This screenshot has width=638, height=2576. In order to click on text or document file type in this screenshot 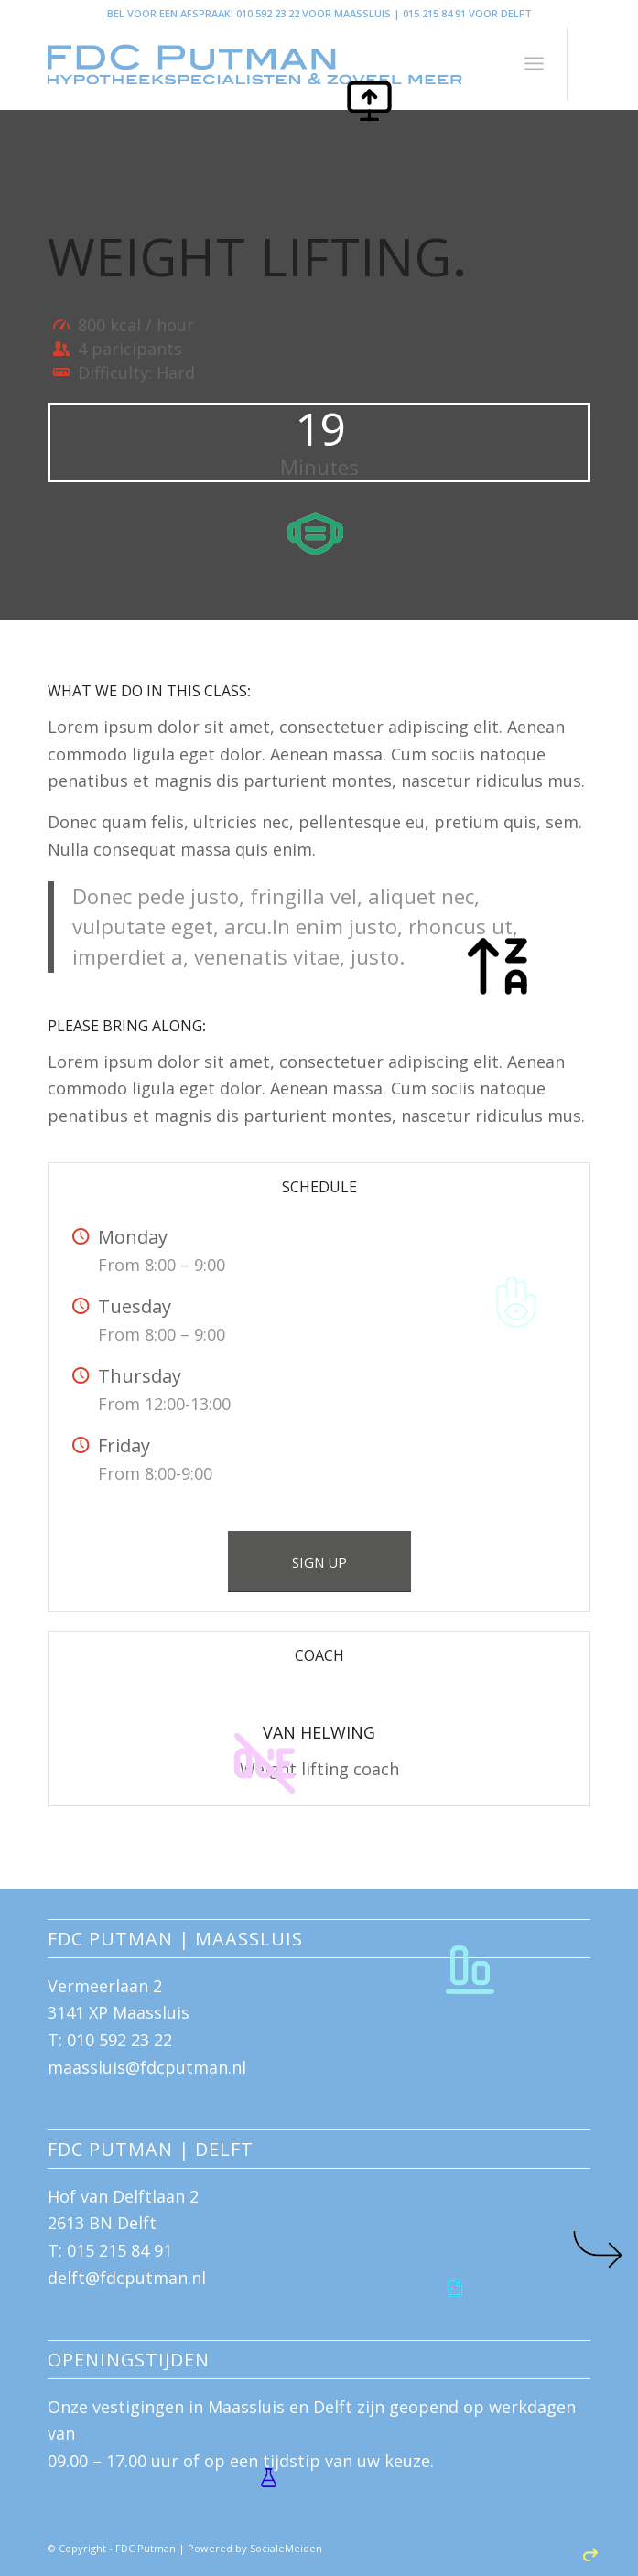, I will do `click(455, 2288)`.